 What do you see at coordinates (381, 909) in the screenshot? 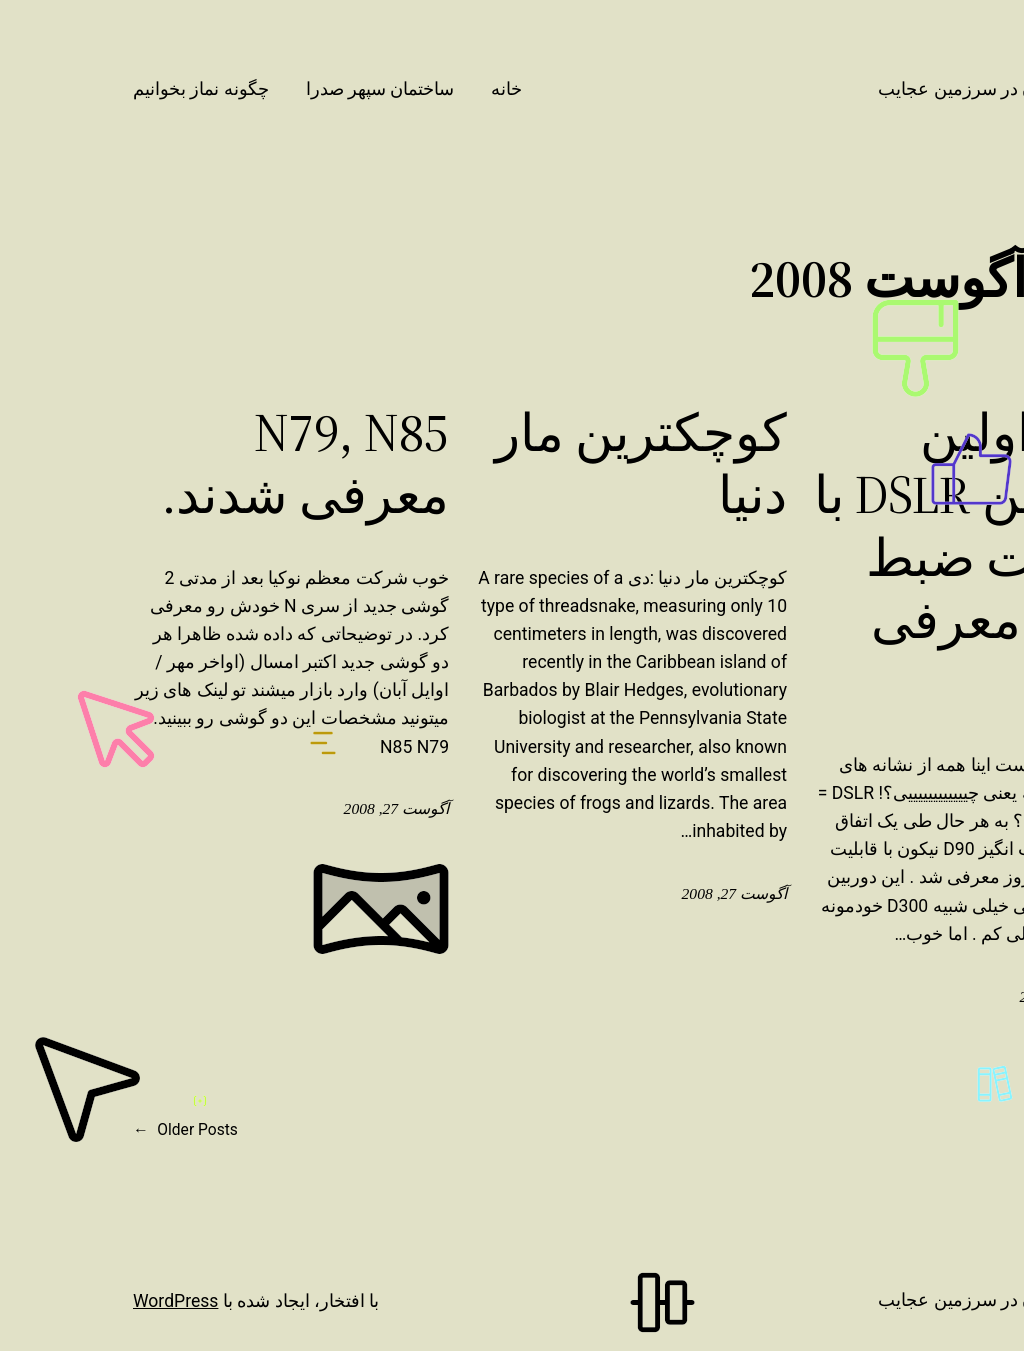
I see `view panorama or wide-angle photos` at bounding box center [381, 909].